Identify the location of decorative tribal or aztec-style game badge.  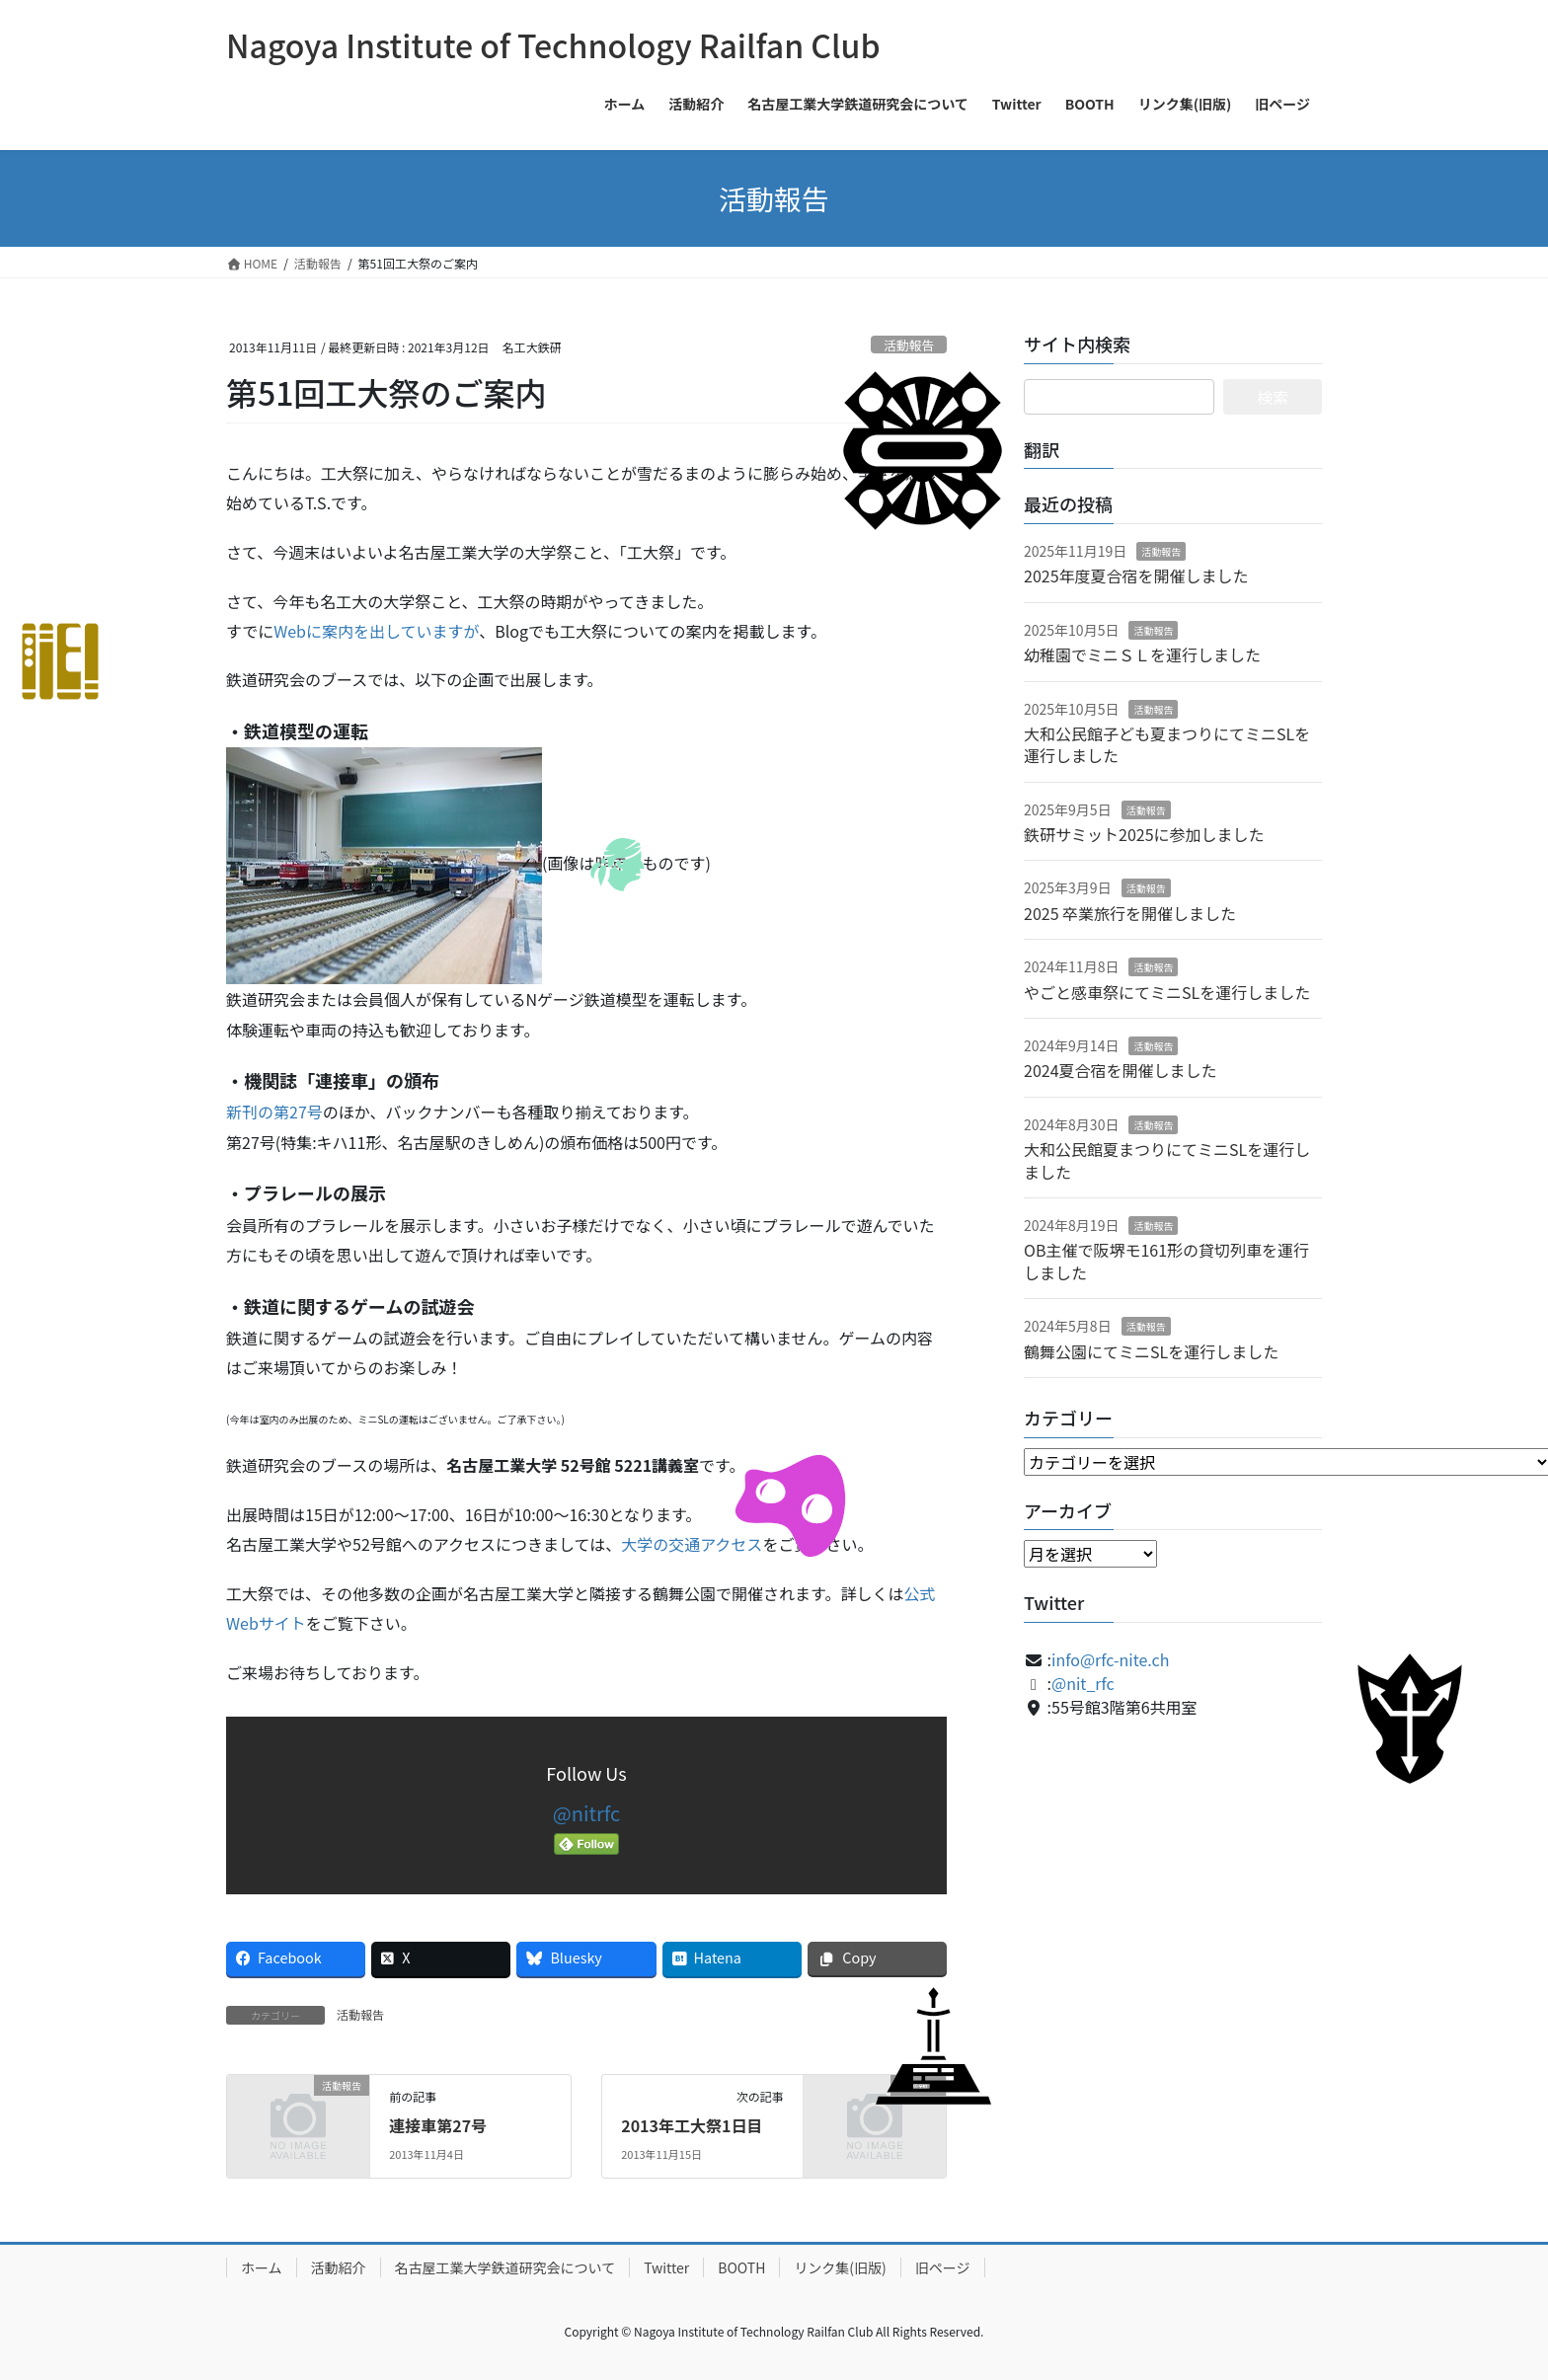
(922, 450).